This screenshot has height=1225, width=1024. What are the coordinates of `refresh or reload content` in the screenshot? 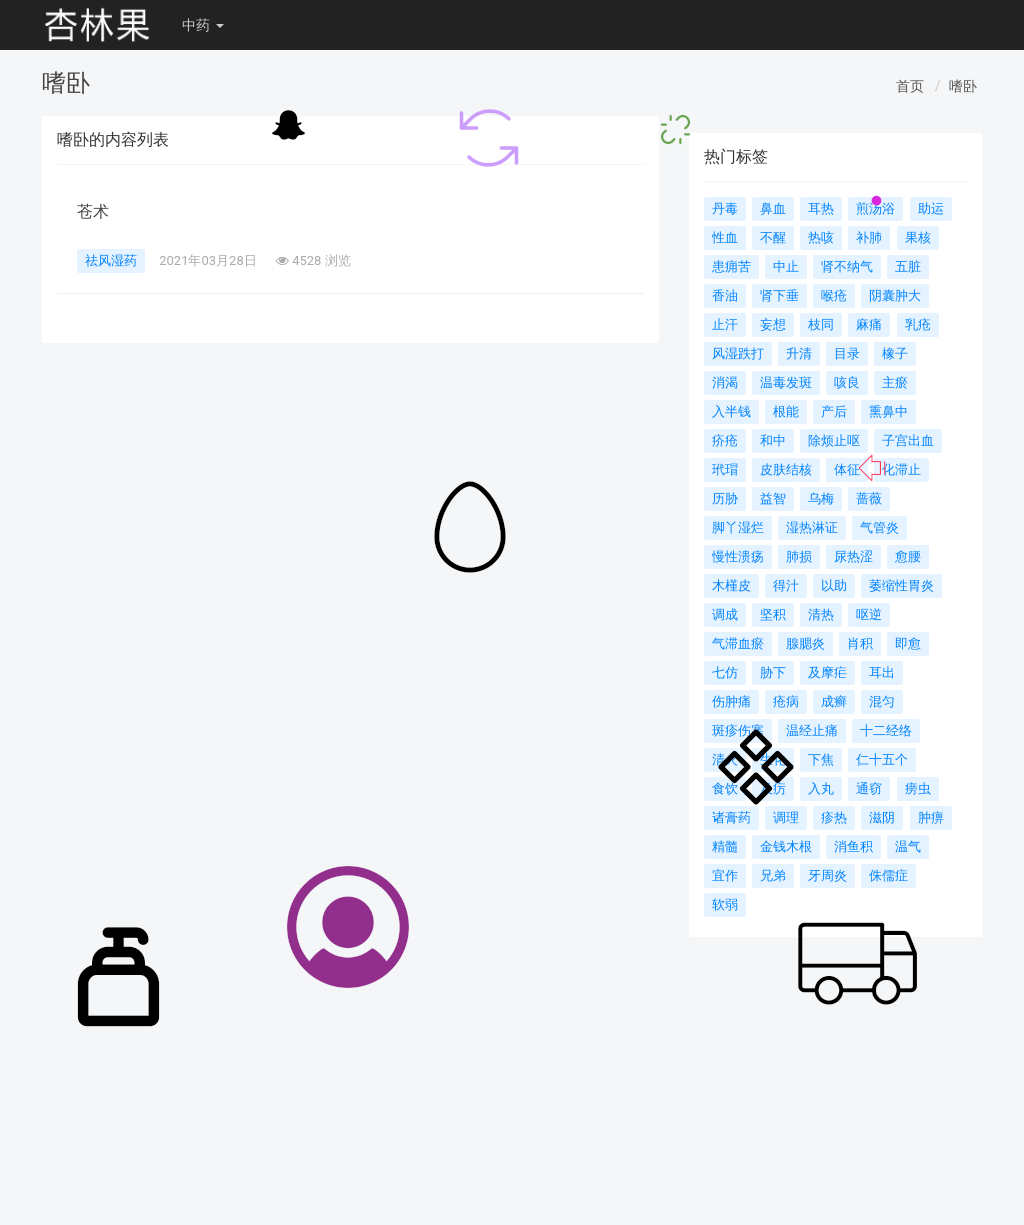 It's located at (489, 138).